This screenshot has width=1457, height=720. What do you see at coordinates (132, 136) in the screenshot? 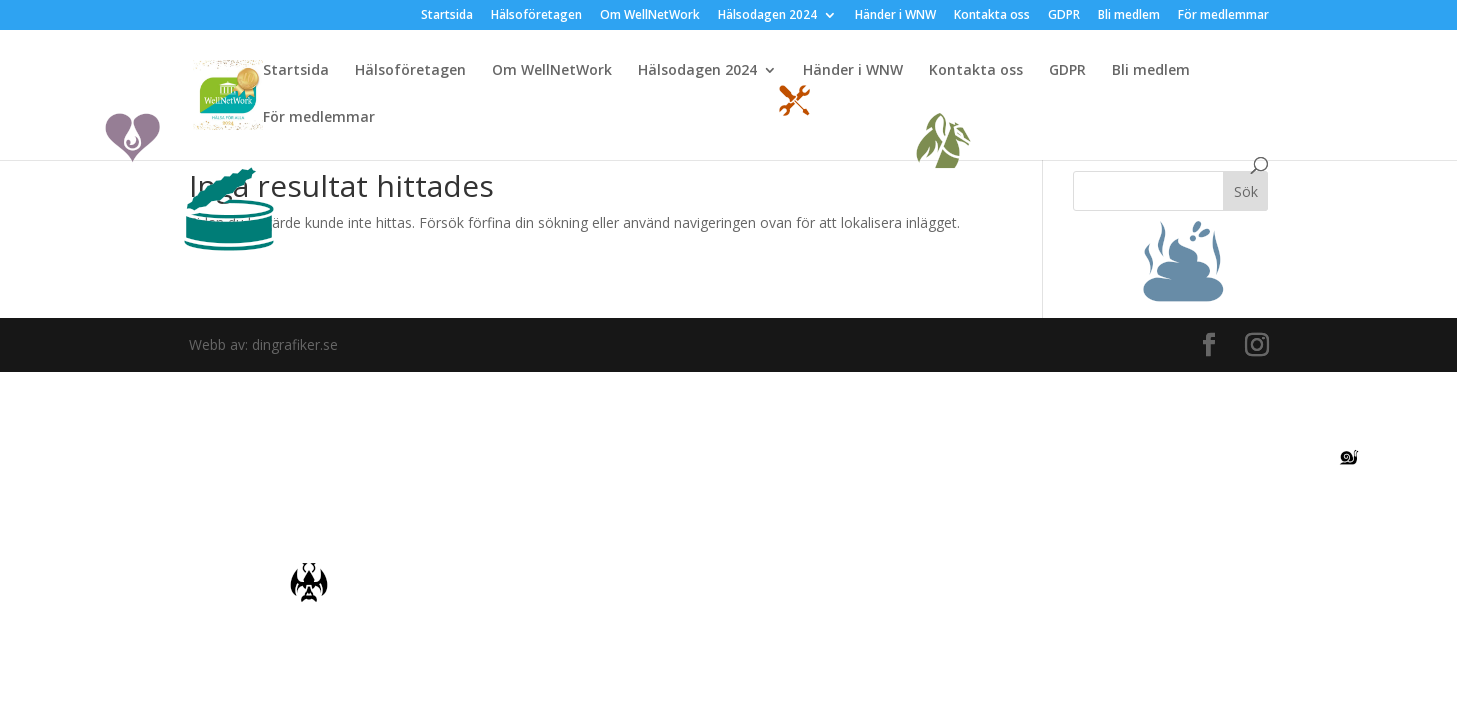
I see `donate blood or health resource` at bounding box center [132, 136].